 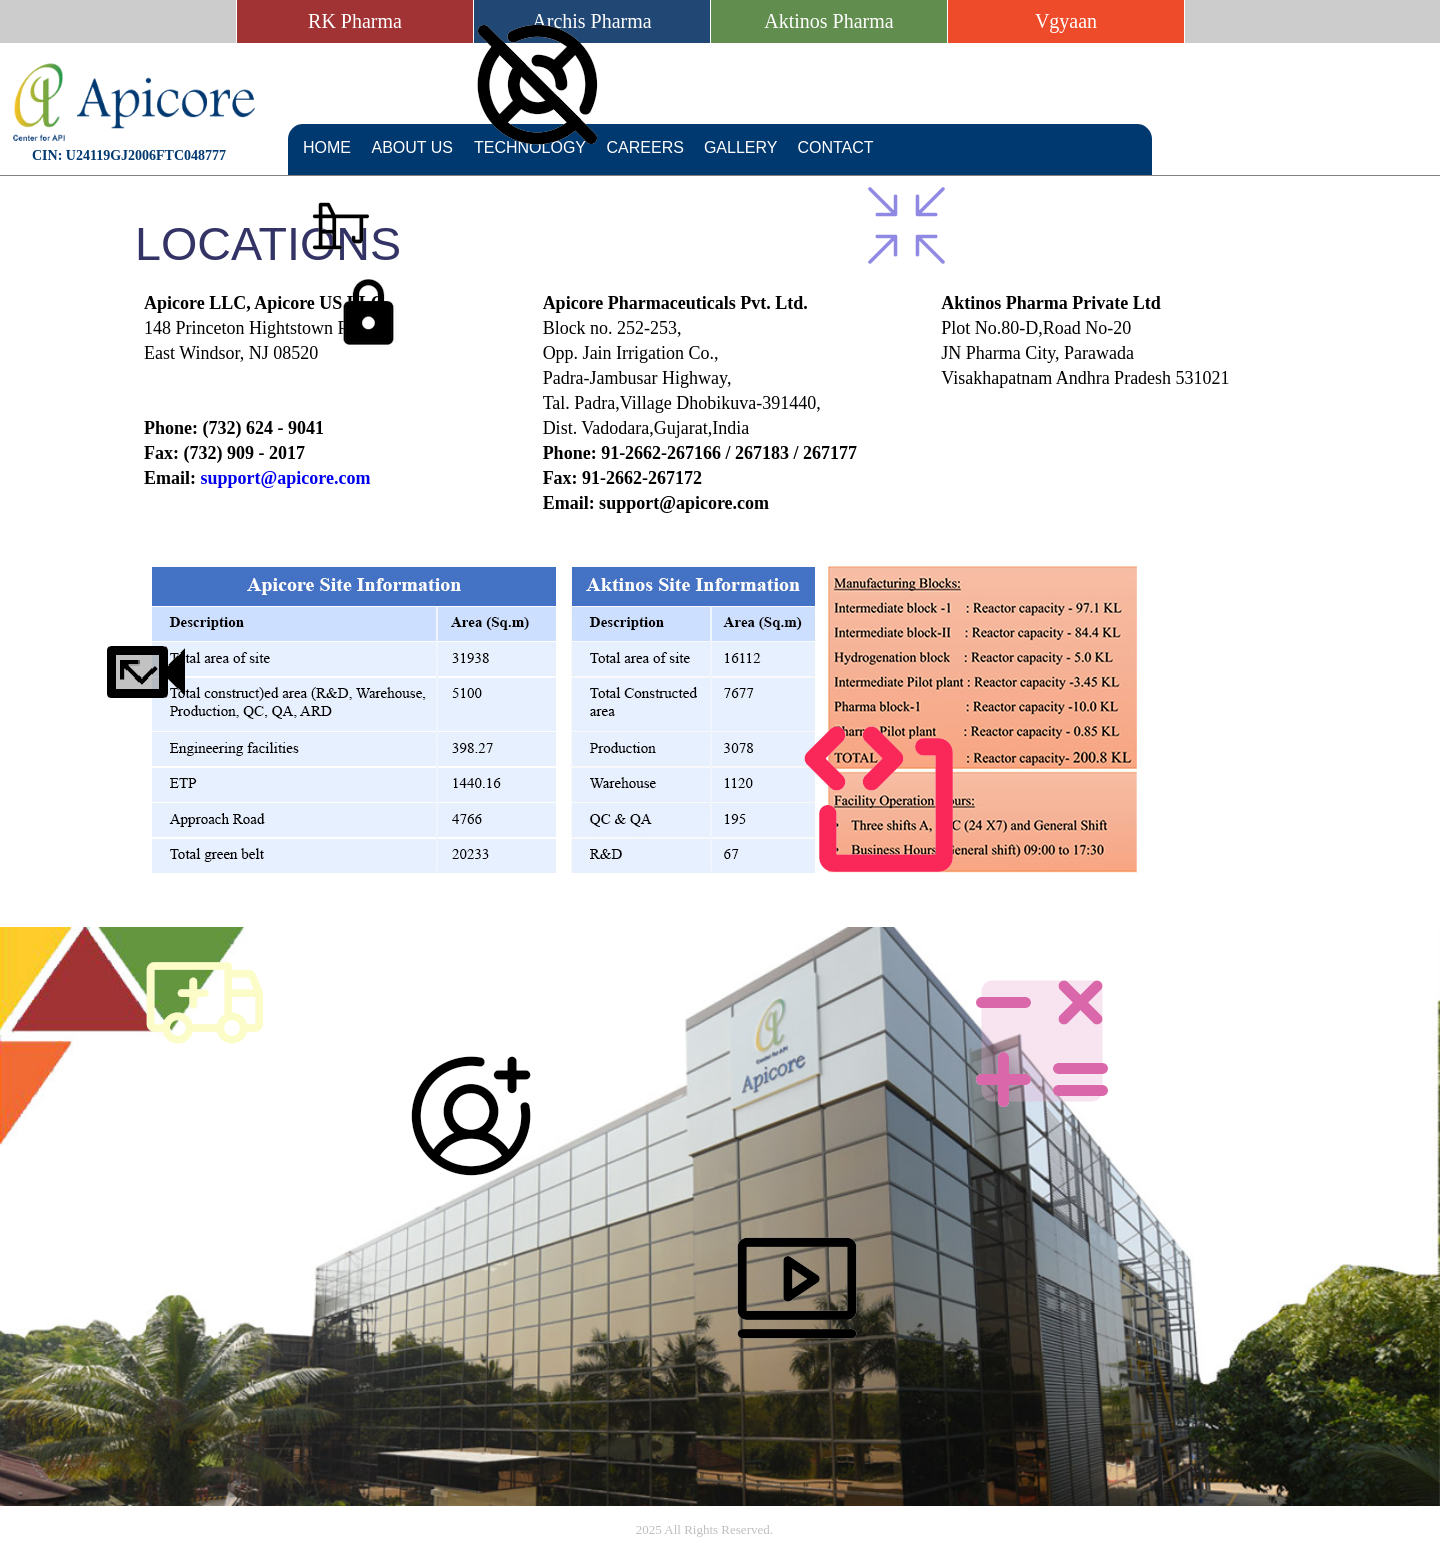 I want to click on insert a code block or snippet, so click(x=886, y=805).